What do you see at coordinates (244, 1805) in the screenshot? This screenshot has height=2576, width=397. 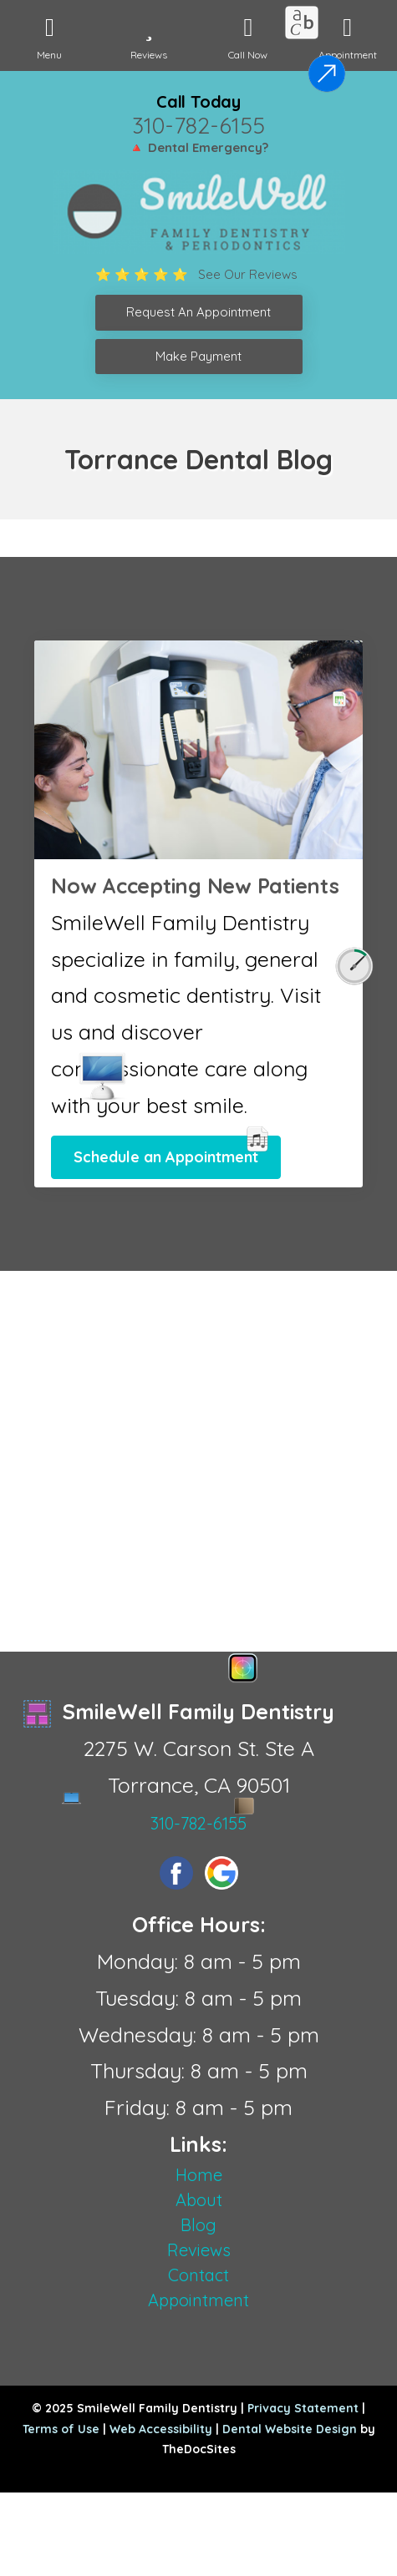 I see `access desktop folder` at bounding box center [244, 1805].